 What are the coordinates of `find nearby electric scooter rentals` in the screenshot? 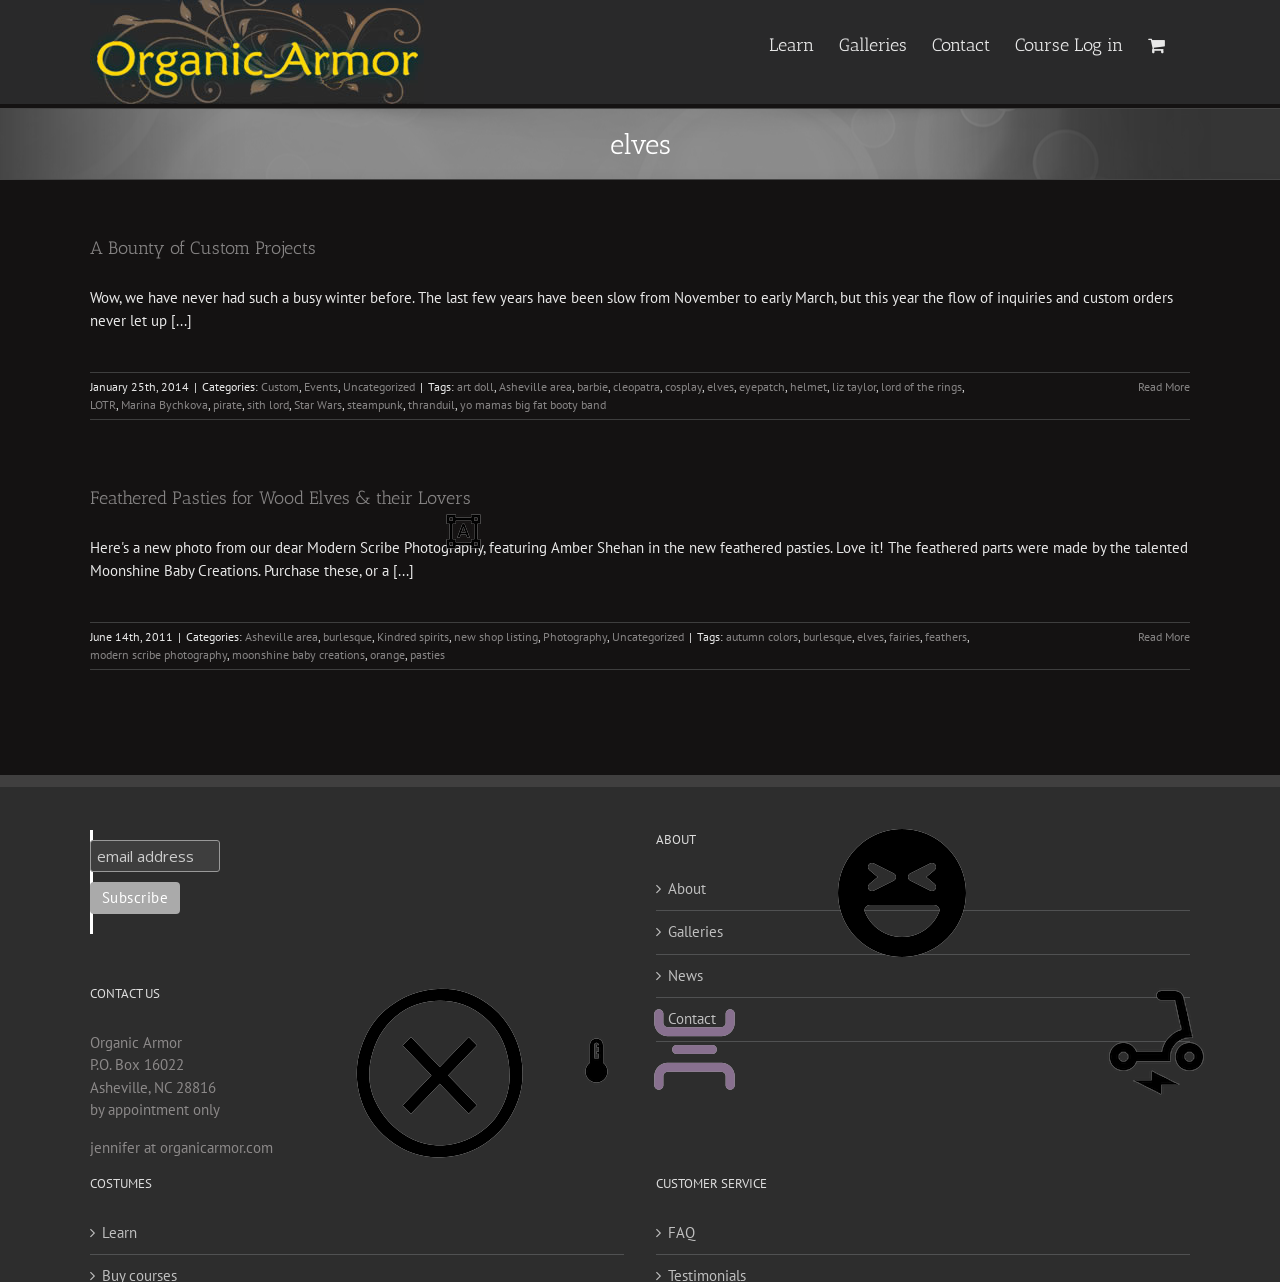 It's located at (1156, 1042).